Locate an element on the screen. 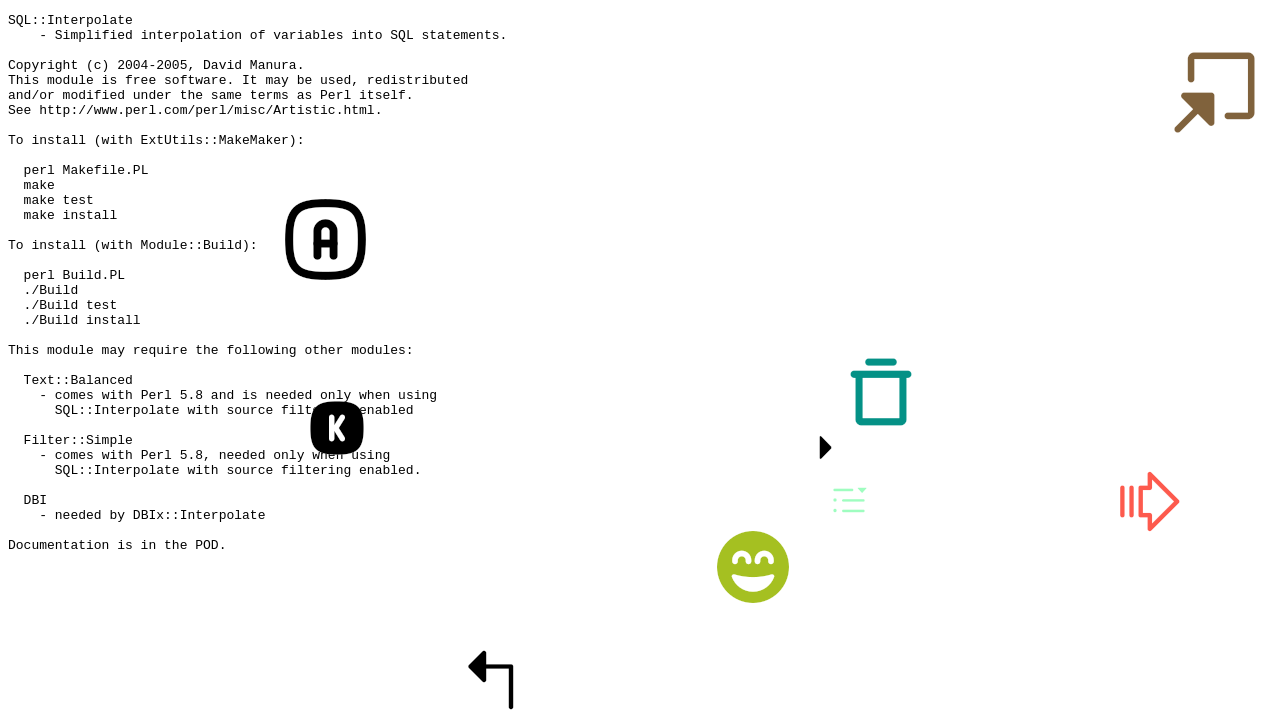  delete item is located at coordinates (881, 395).